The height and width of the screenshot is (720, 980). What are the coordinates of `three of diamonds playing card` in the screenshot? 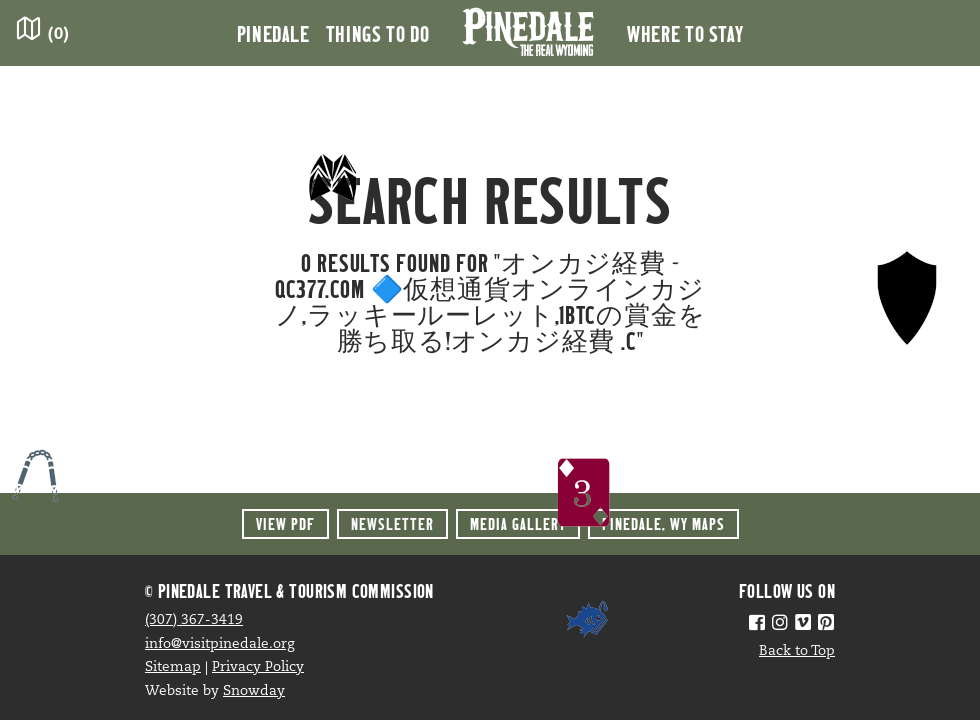 It's located at (583, 492).